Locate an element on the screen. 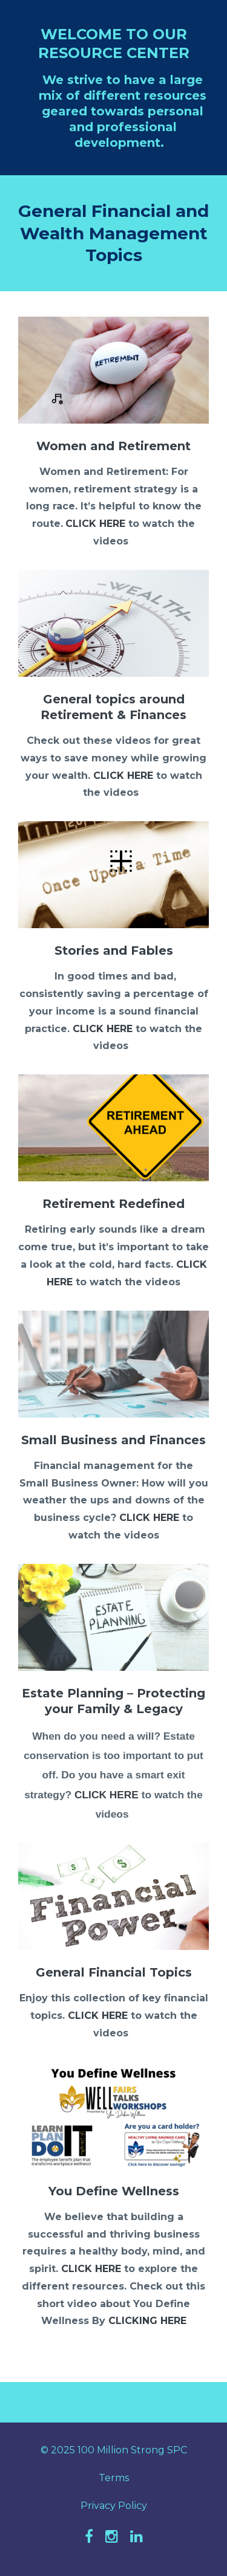  apply inner borders to selected cells is located at coordinates (121, 861).